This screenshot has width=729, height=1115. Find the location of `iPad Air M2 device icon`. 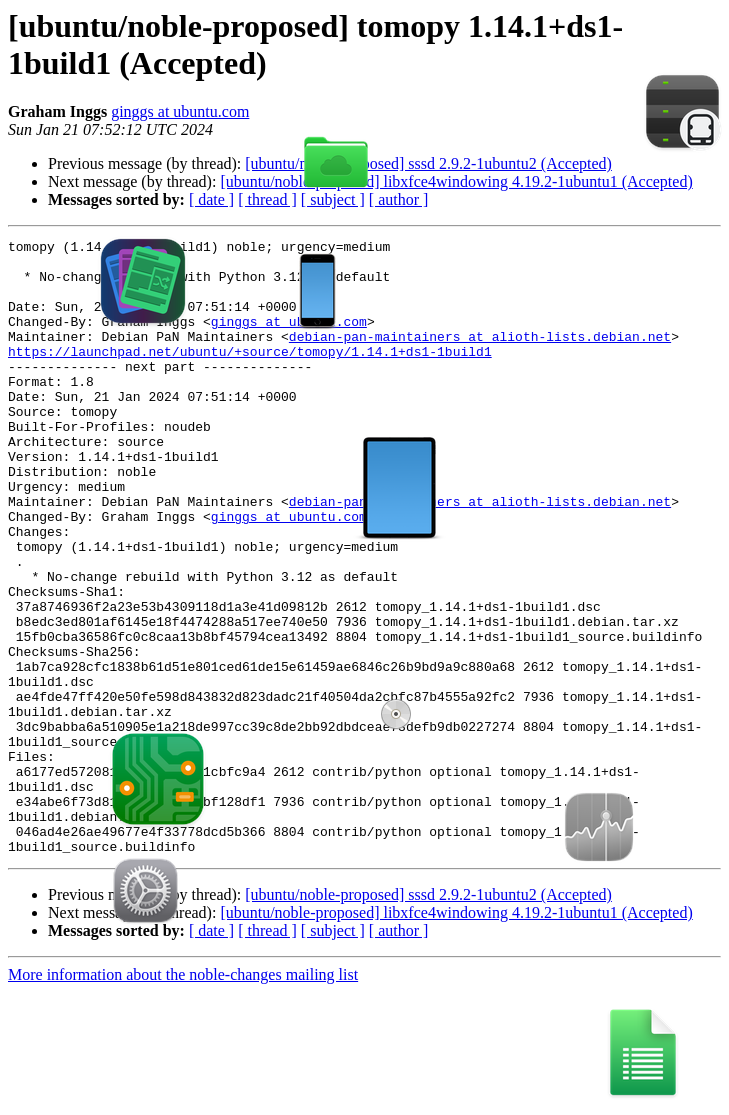

iPad Air M2 device icon is located at coordinates (399, 488).